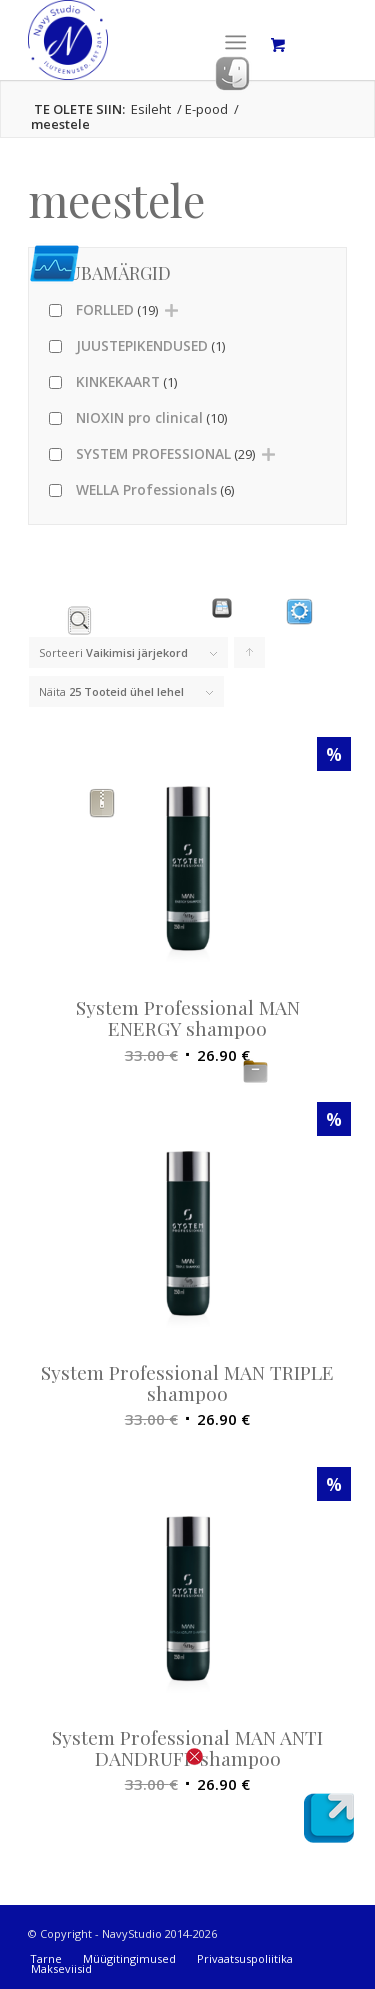 The image size is (375, 1989). What do you see at coordinates (79, 620) in the screenshot?
I see `open gnome logs application` at bounding box center [79, 620].